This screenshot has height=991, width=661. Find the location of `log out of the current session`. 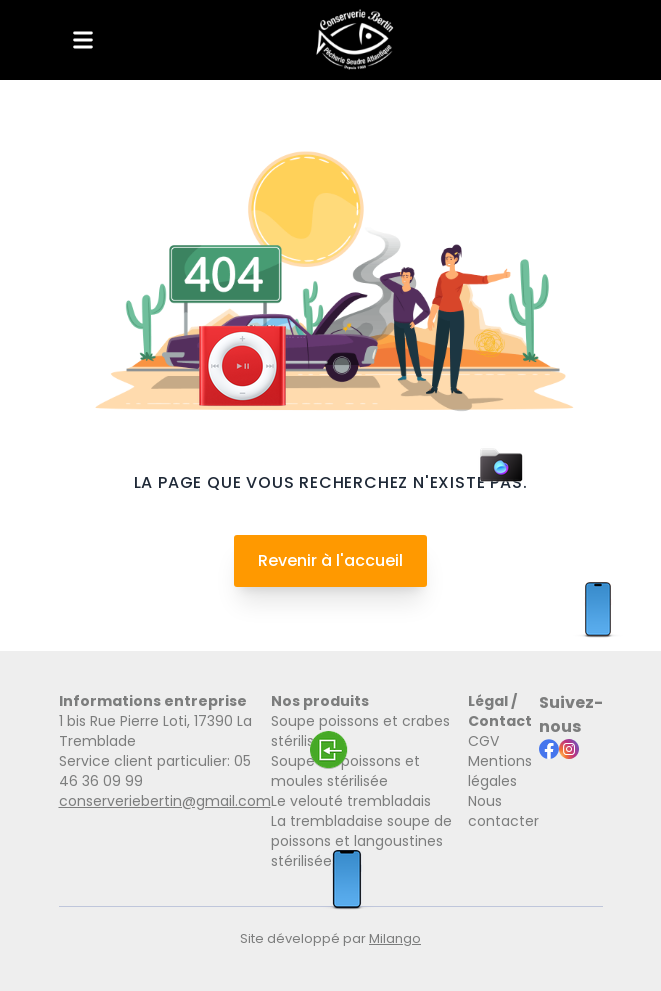

log out of the current session is located at coordinates (329, 750).